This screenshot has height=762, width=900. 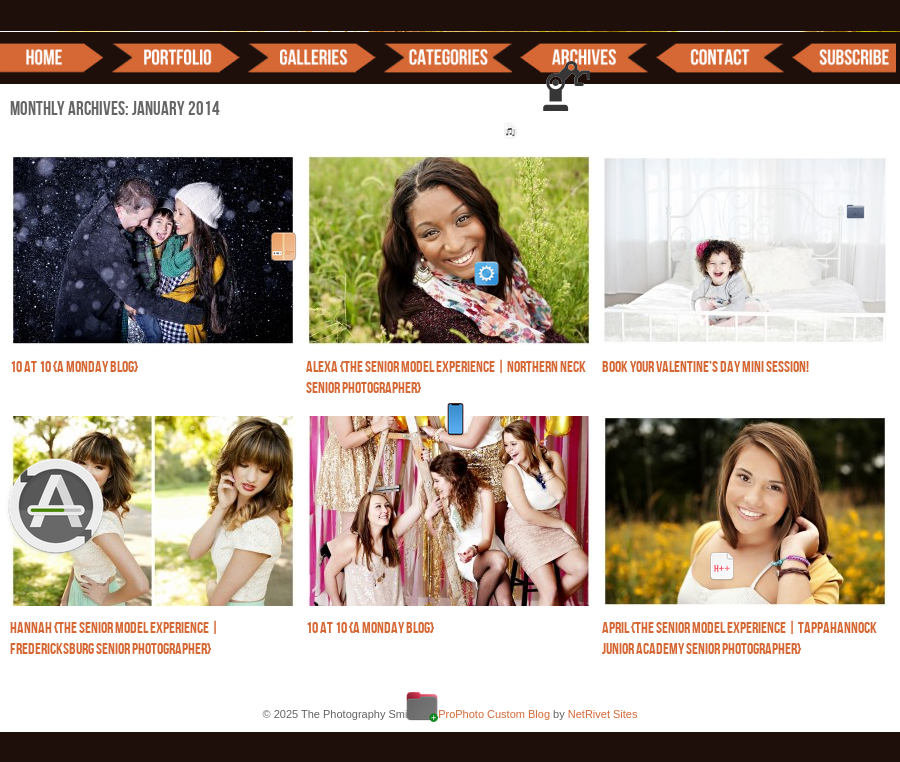 What do you see at coordinates (486, 273) in the screenshot?
I see `windows installer package file` at bounding box center [486, 273].